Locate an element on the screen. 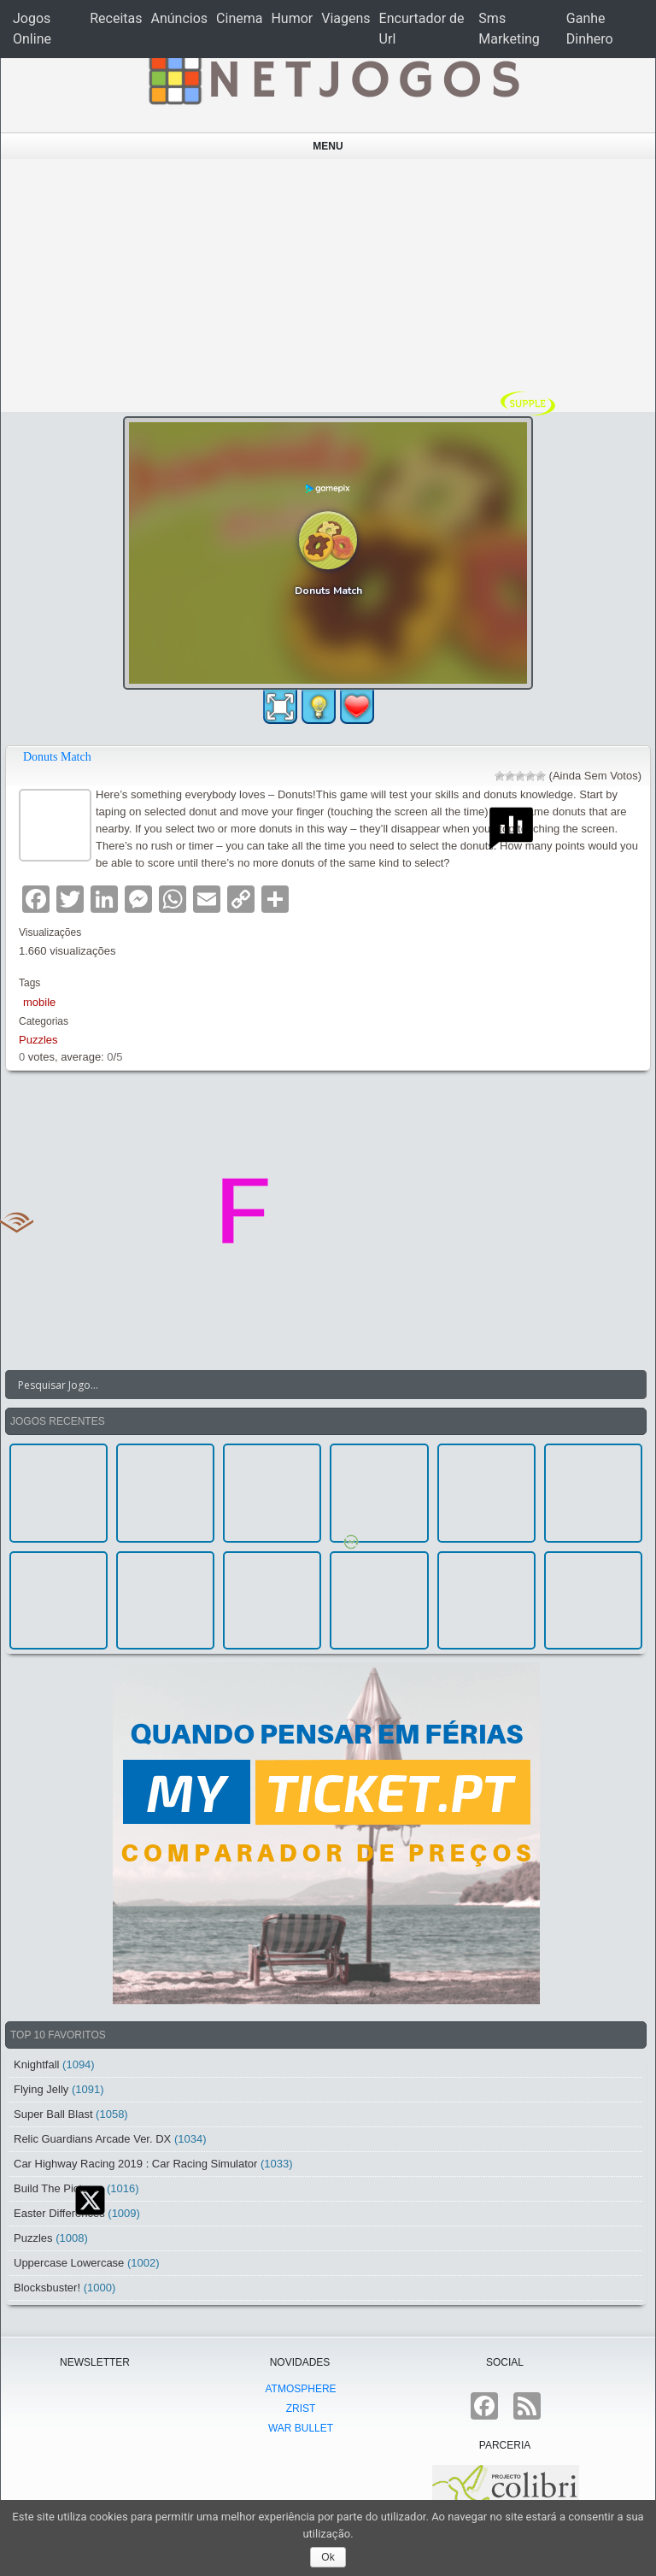 The height and width of the screenshot is (2576, 656). supple brand logo is located at coordinates (528, 405).